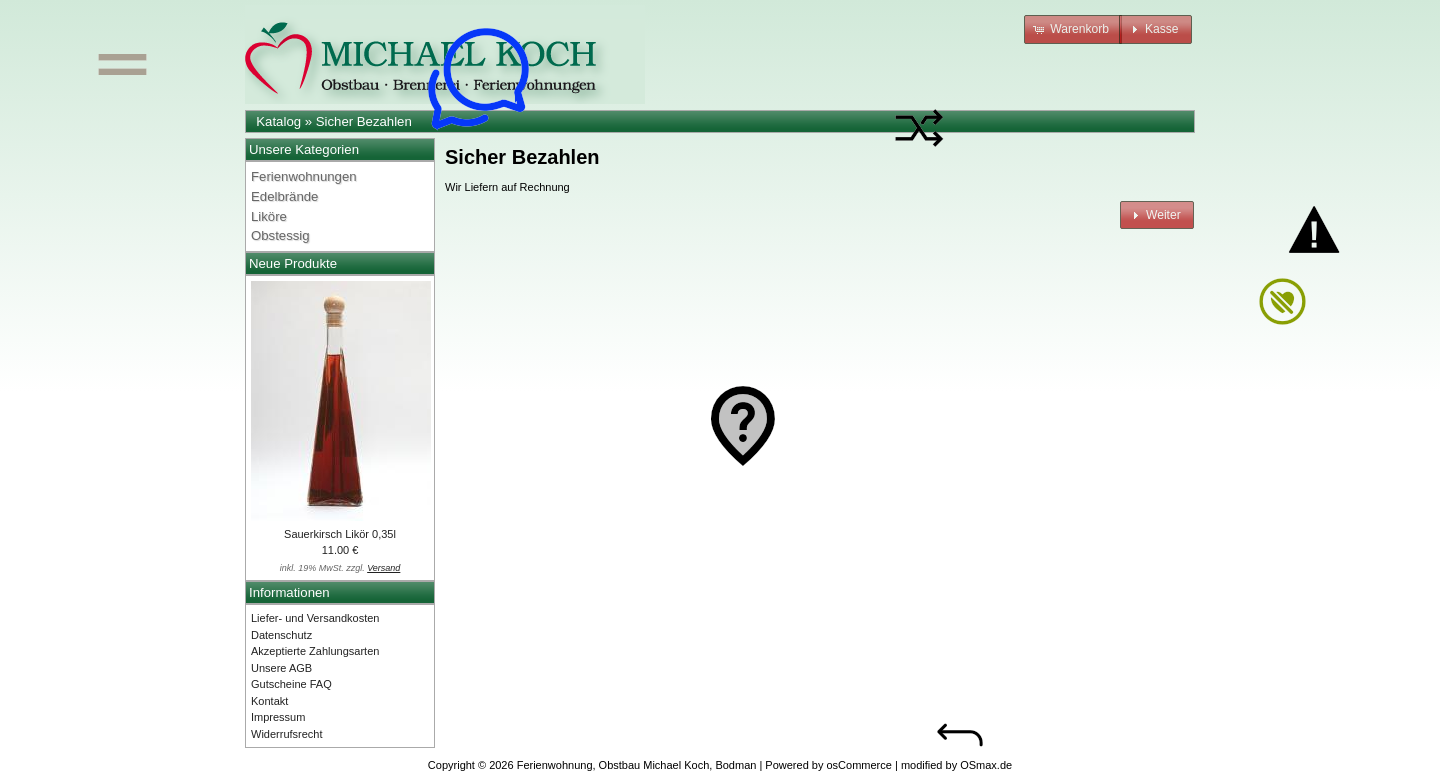  What do you see at coordinates (1313, 229) in the screenshot?
I see `indicates a warning or alert condition` at bounding box center [1313, 229].